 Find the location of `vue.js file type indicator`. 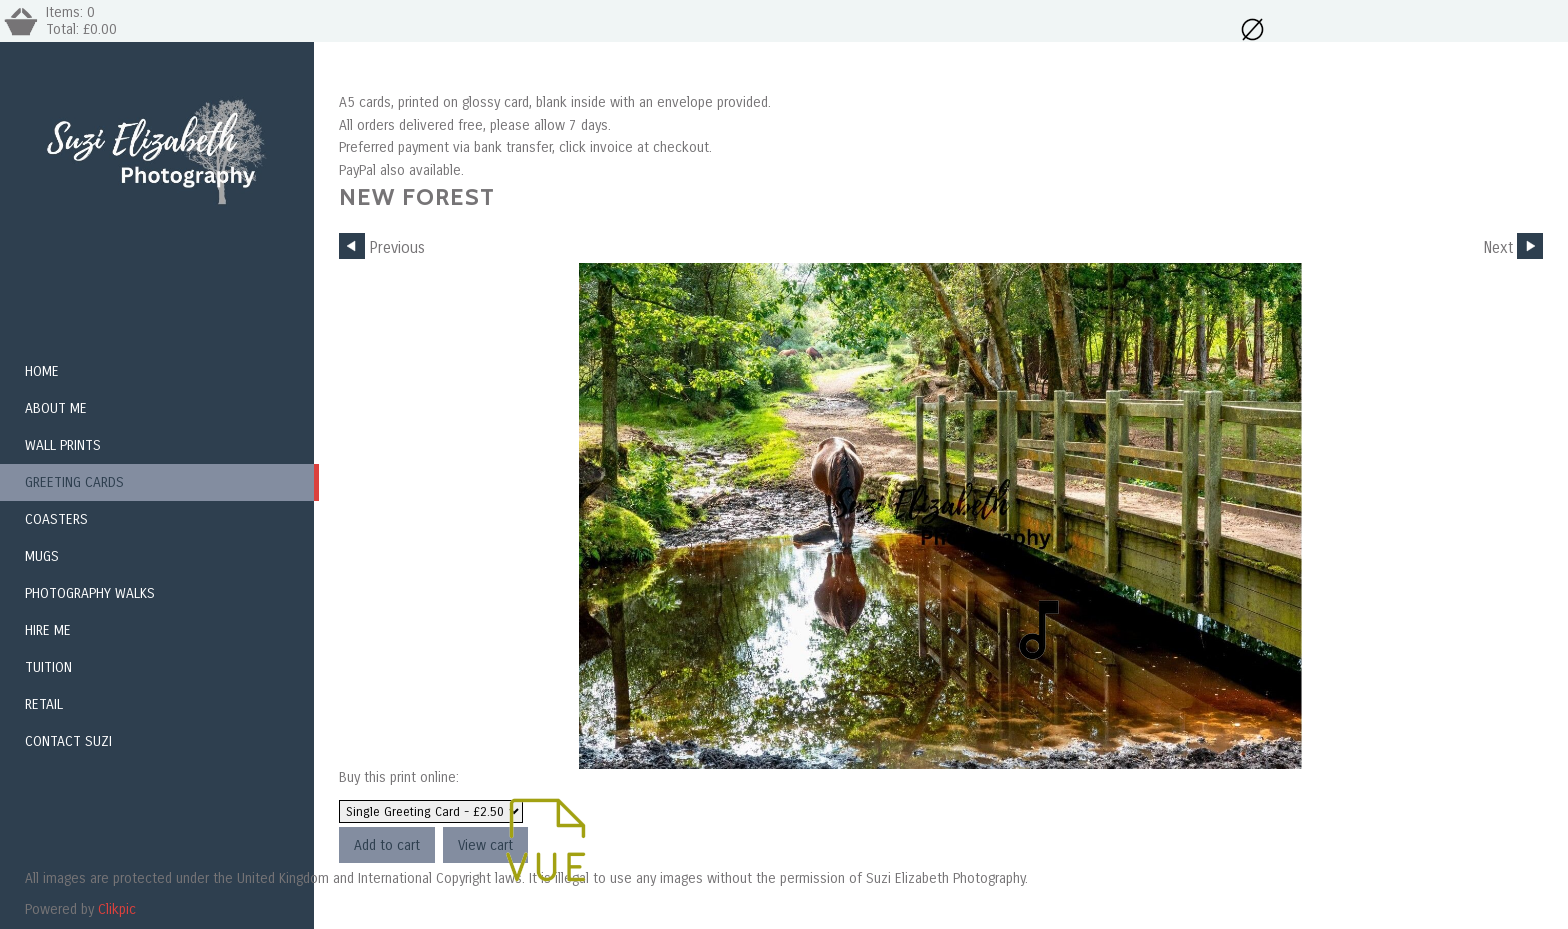

vue.js file type indicator is located at coordinates (547, 843).